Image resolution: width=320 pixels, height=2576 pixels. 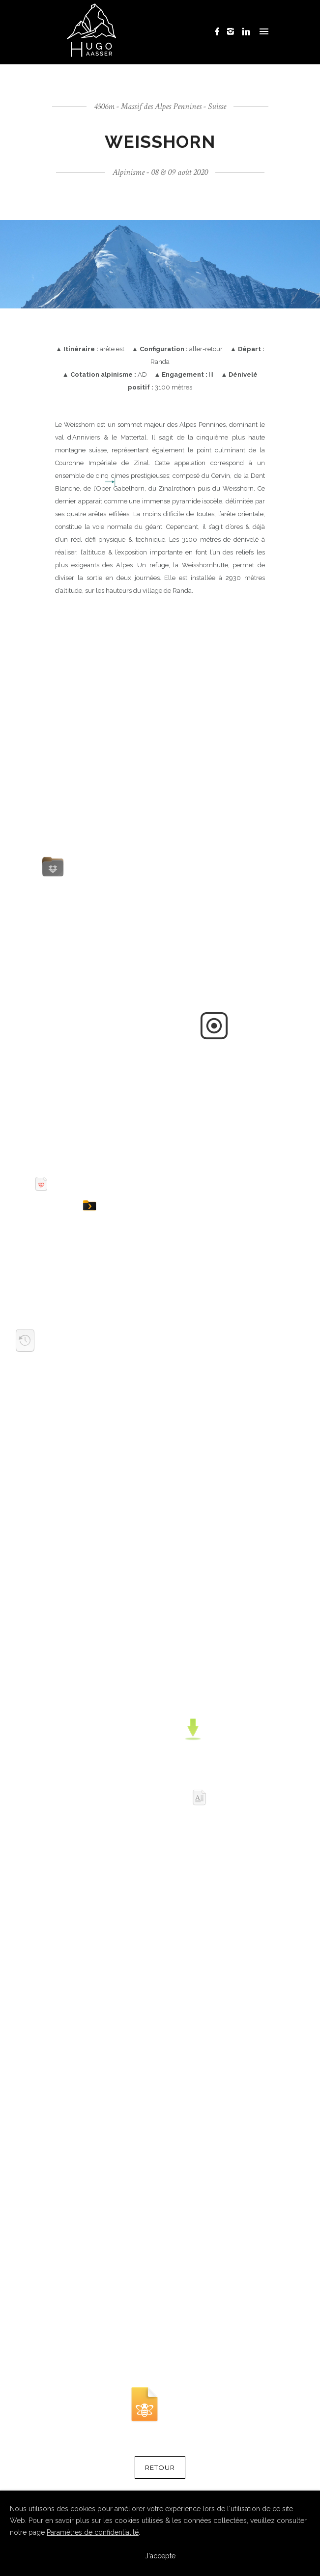 I want to click on a ruby programming language source file, so click(x=41, y=1184).